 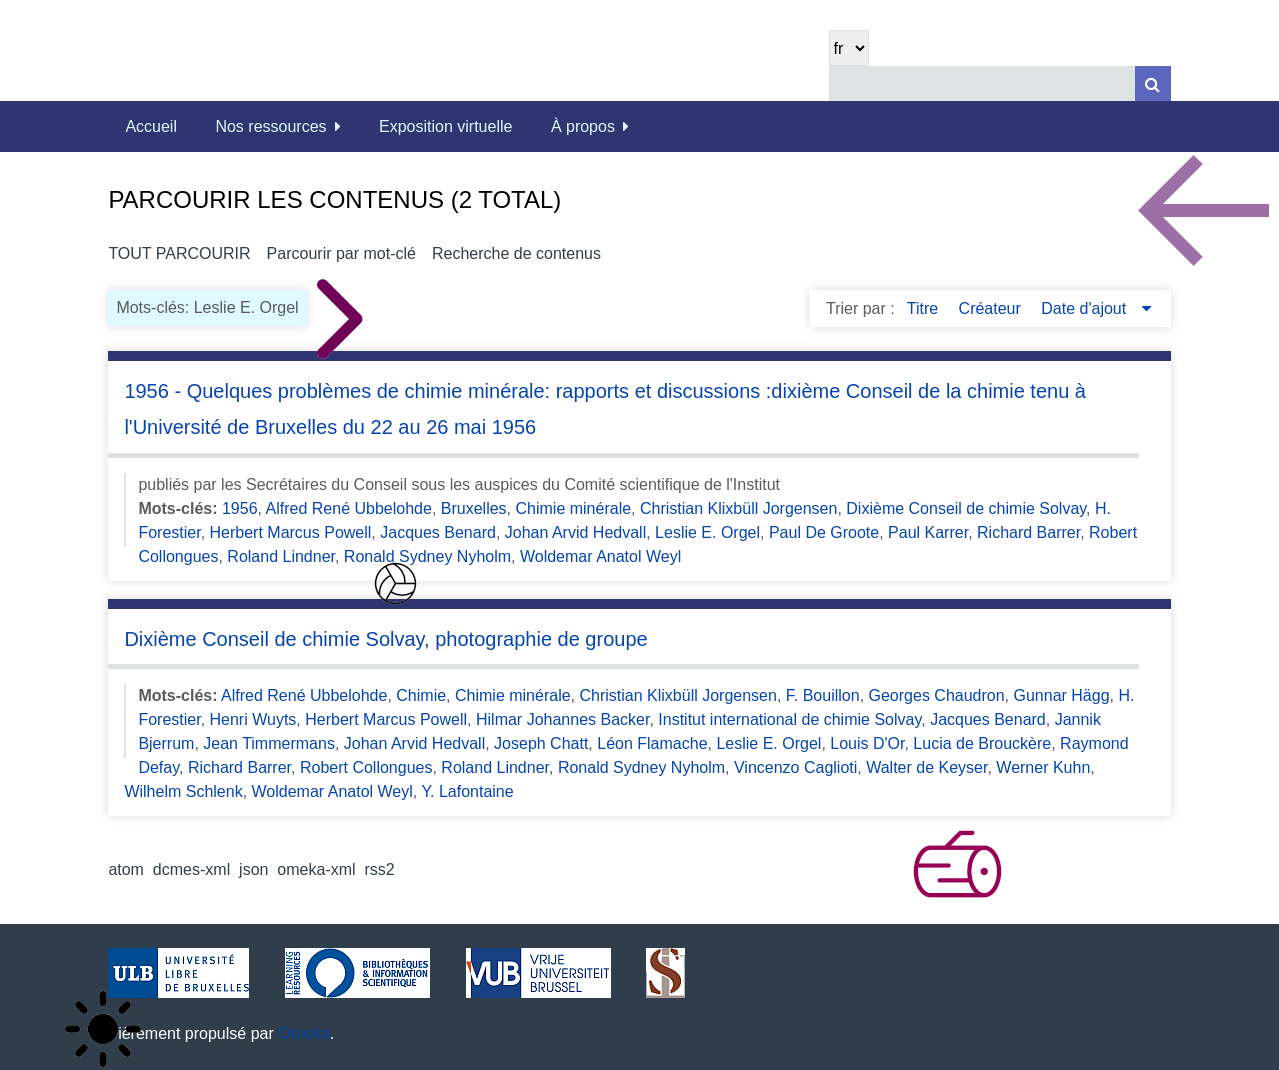 What do you see at coordinates (1203, 210) in the screenshot?
I see `go back to the previous page` at bounding box center [1203, 210].